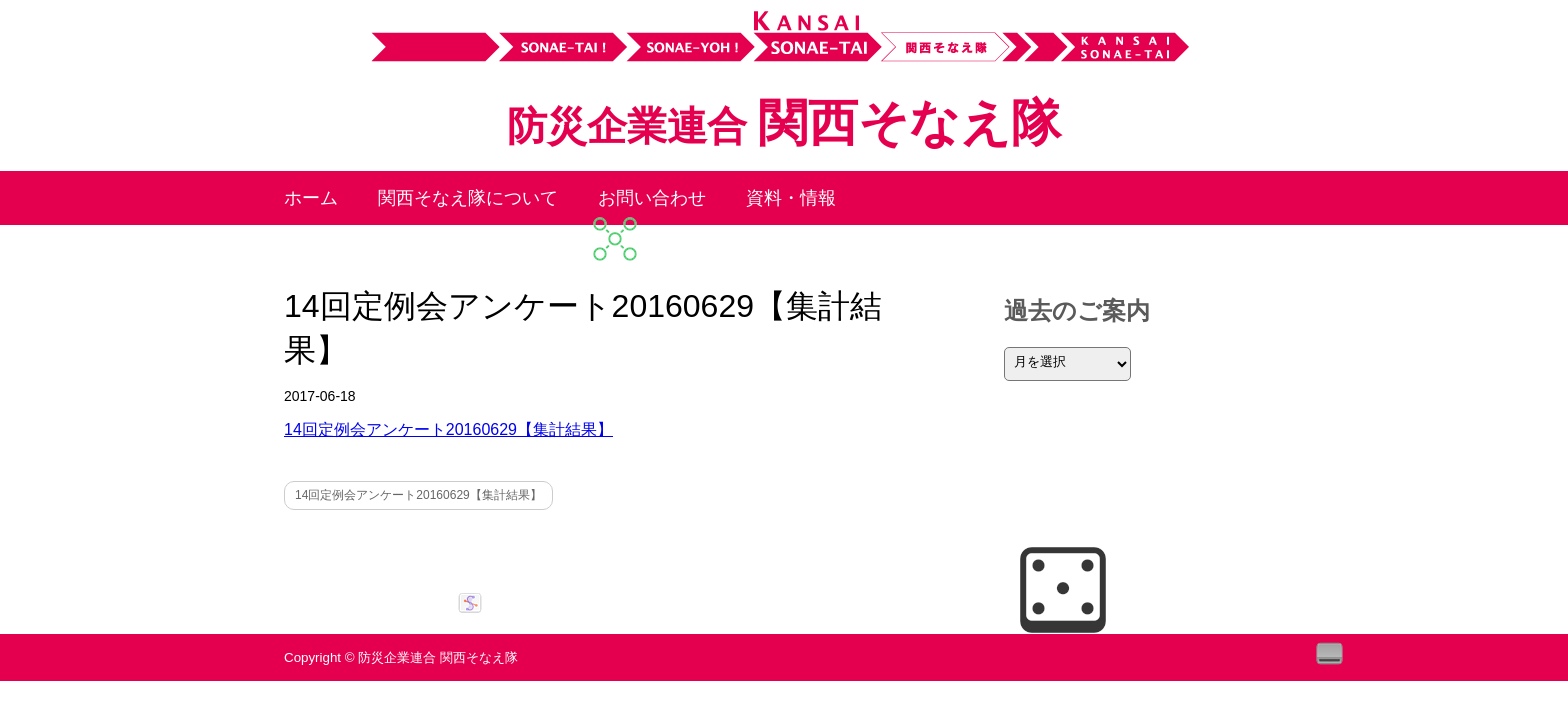 The image size is (1568, 720). What do you see at coordinates (1063, 590) in the screenshot?
I see `launch tali dice game` at bounding box center [1063, 590].